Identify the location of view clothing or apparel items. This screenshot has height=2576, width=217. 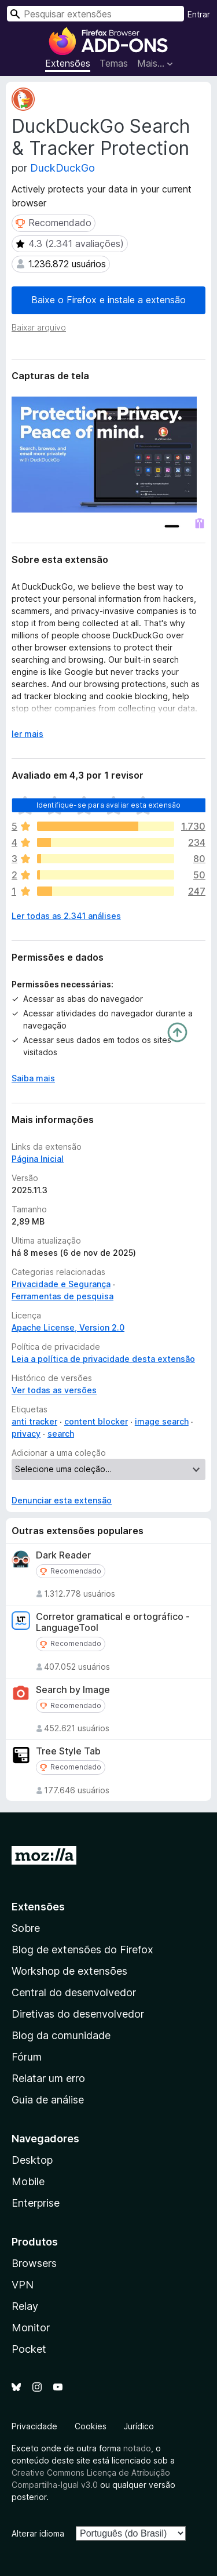
(200, 524).